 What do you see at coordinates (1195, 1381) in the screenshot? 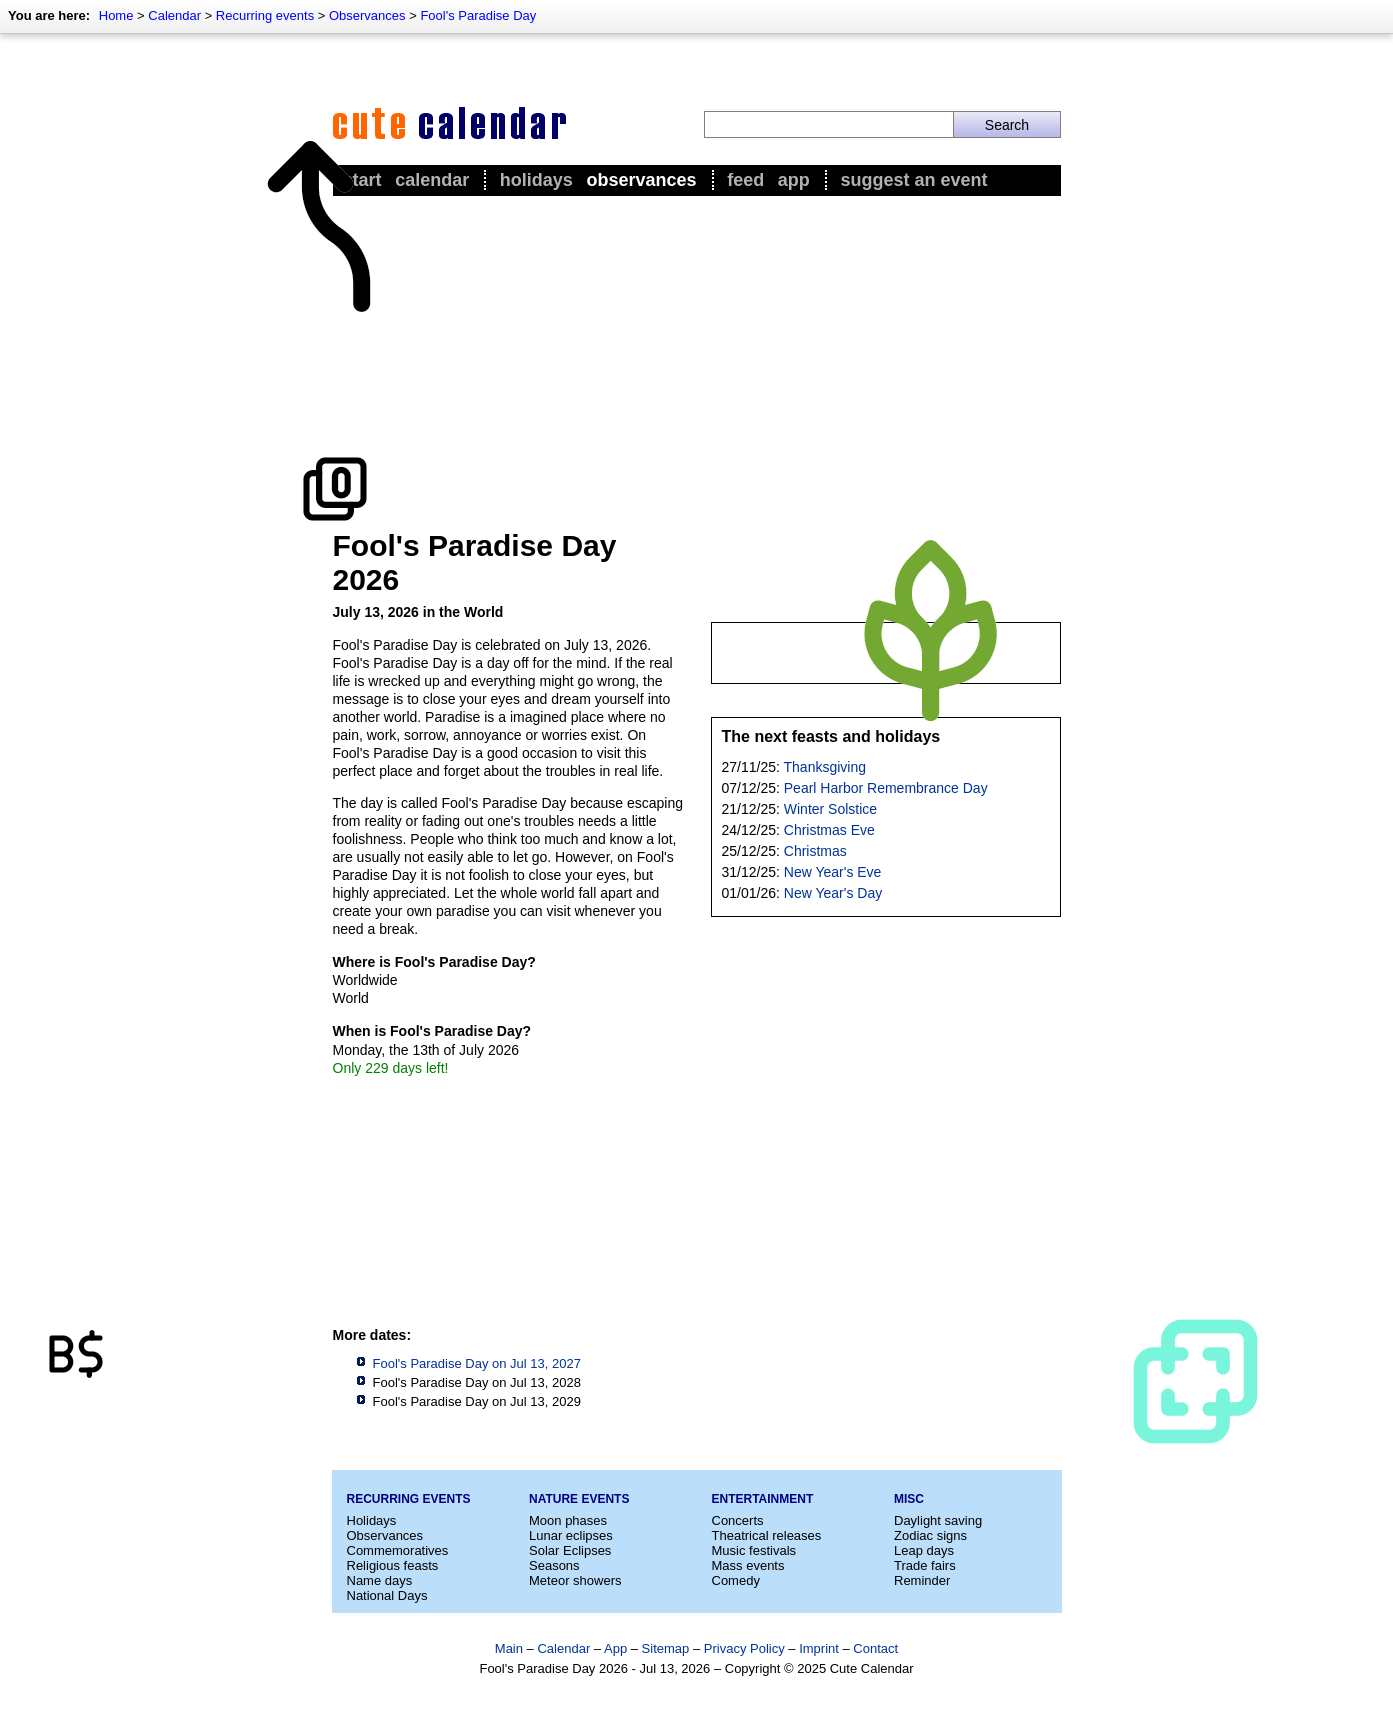
I see `apply layer difference blend mode` at bounding box center [1195, 1381].